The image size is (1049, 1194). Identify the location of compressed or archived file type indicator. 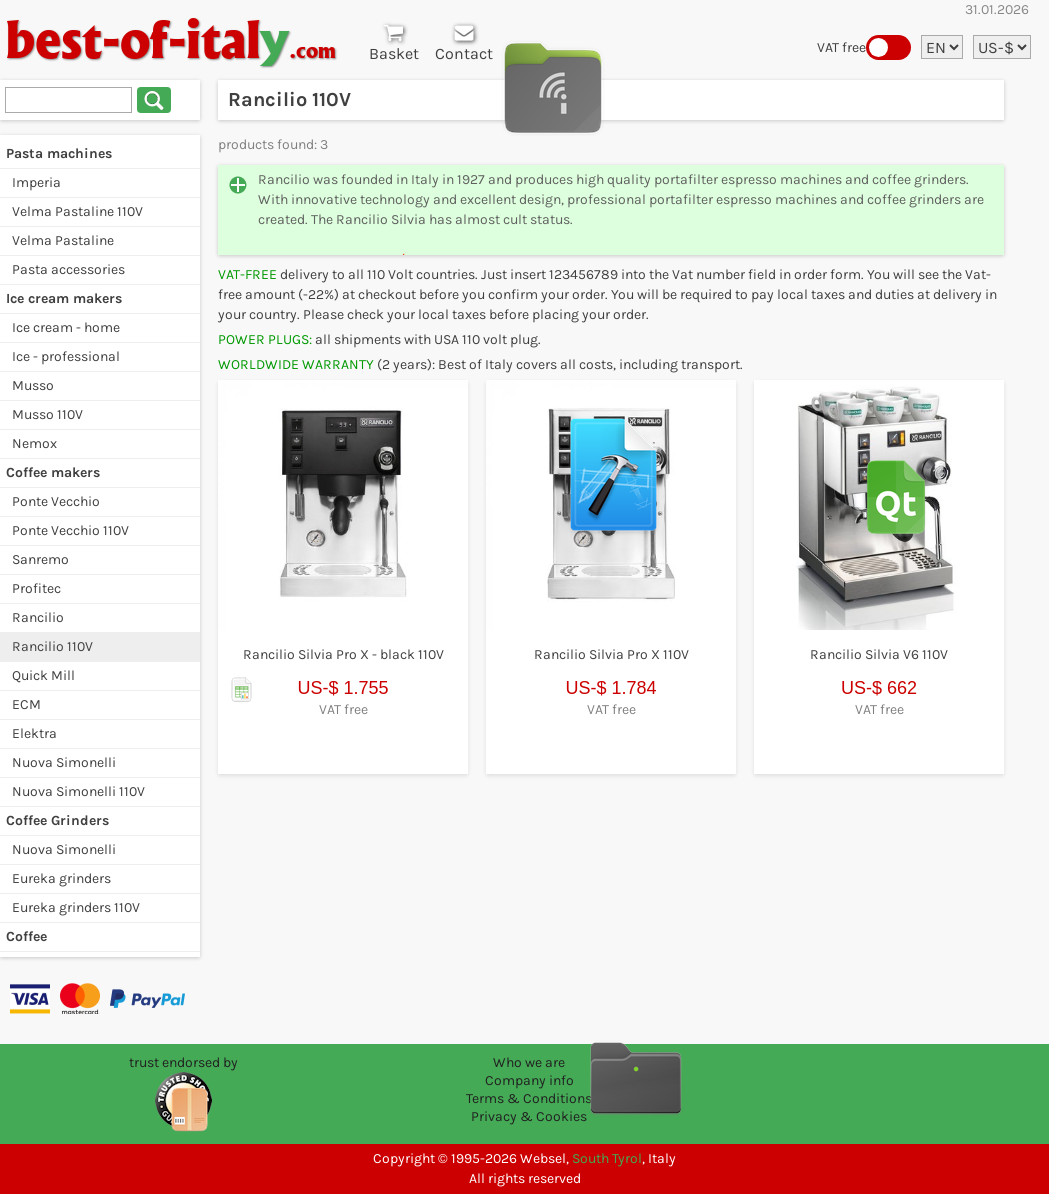
(189, 1109).